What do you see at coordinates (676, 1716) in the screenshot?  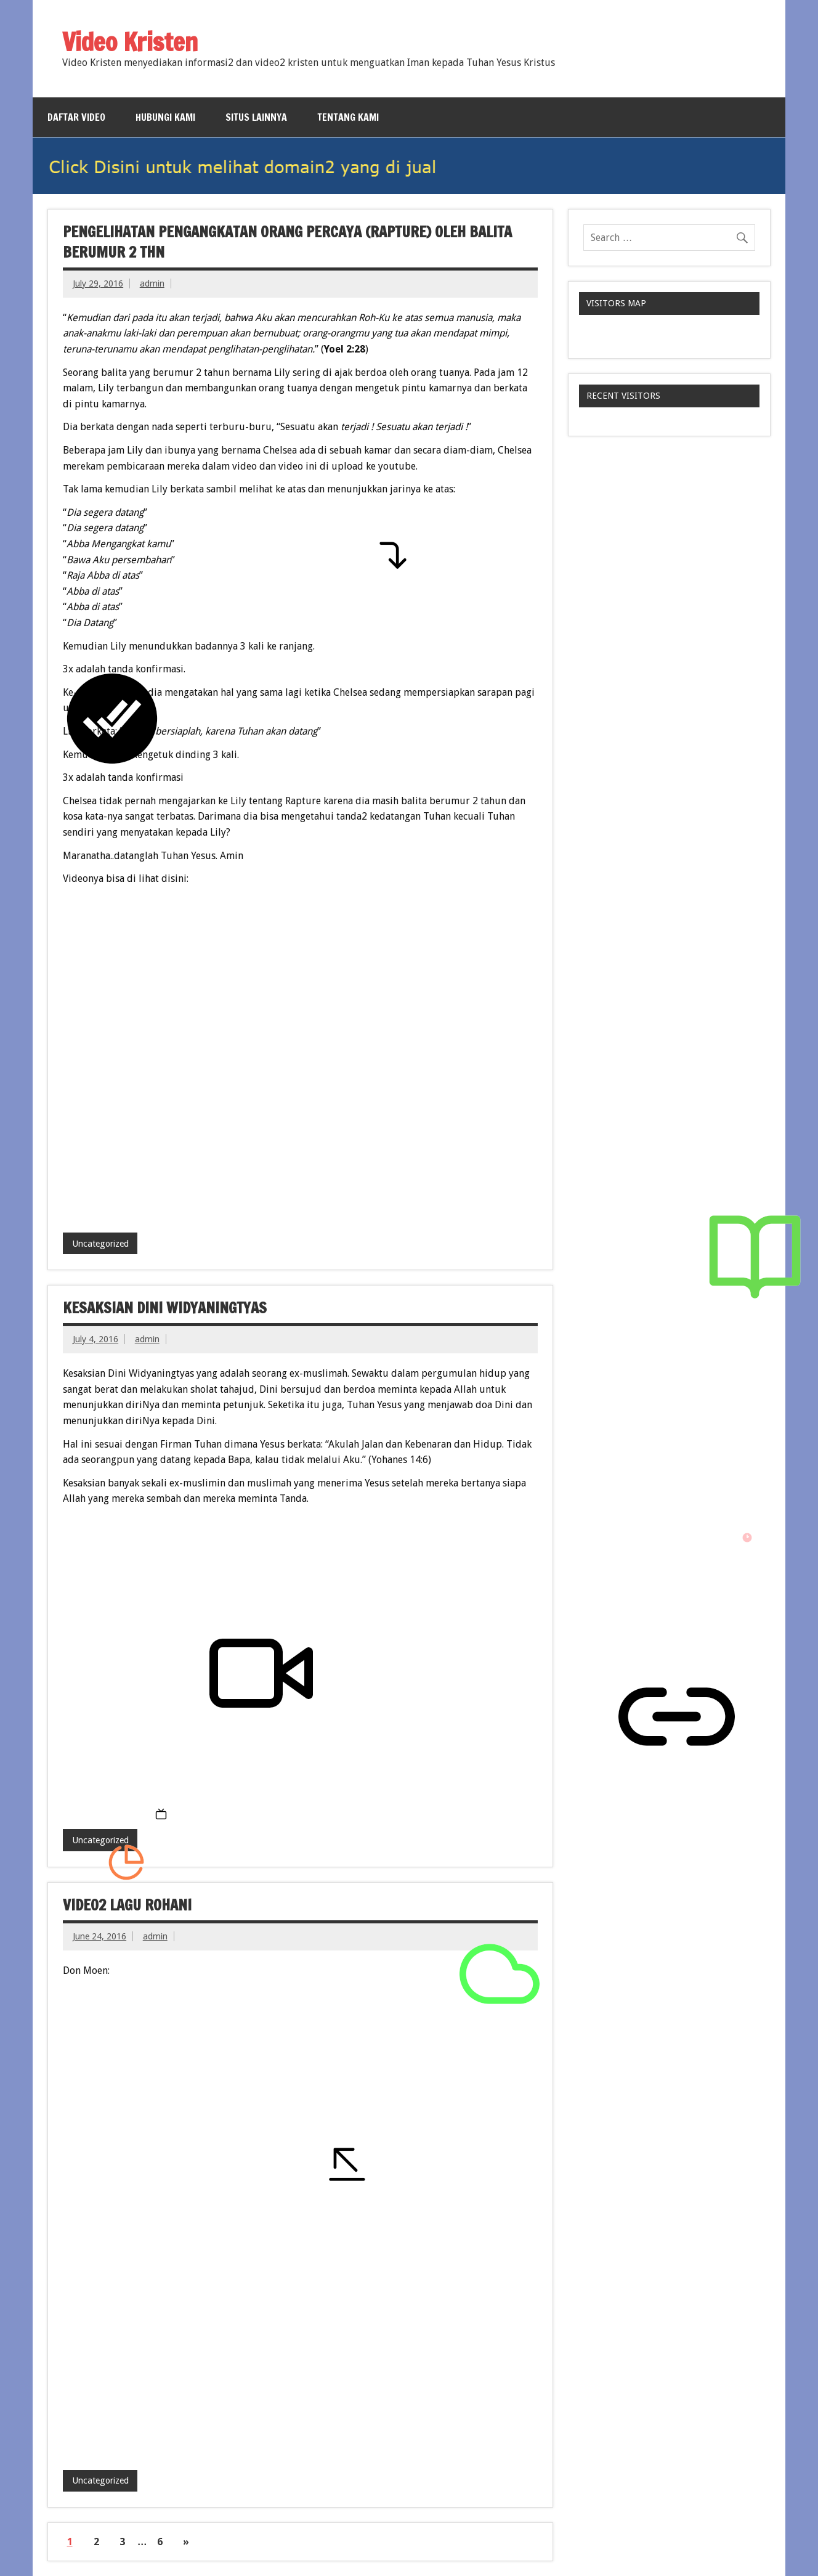 I see `copy or share a link` at bounding box center [676, 1716].